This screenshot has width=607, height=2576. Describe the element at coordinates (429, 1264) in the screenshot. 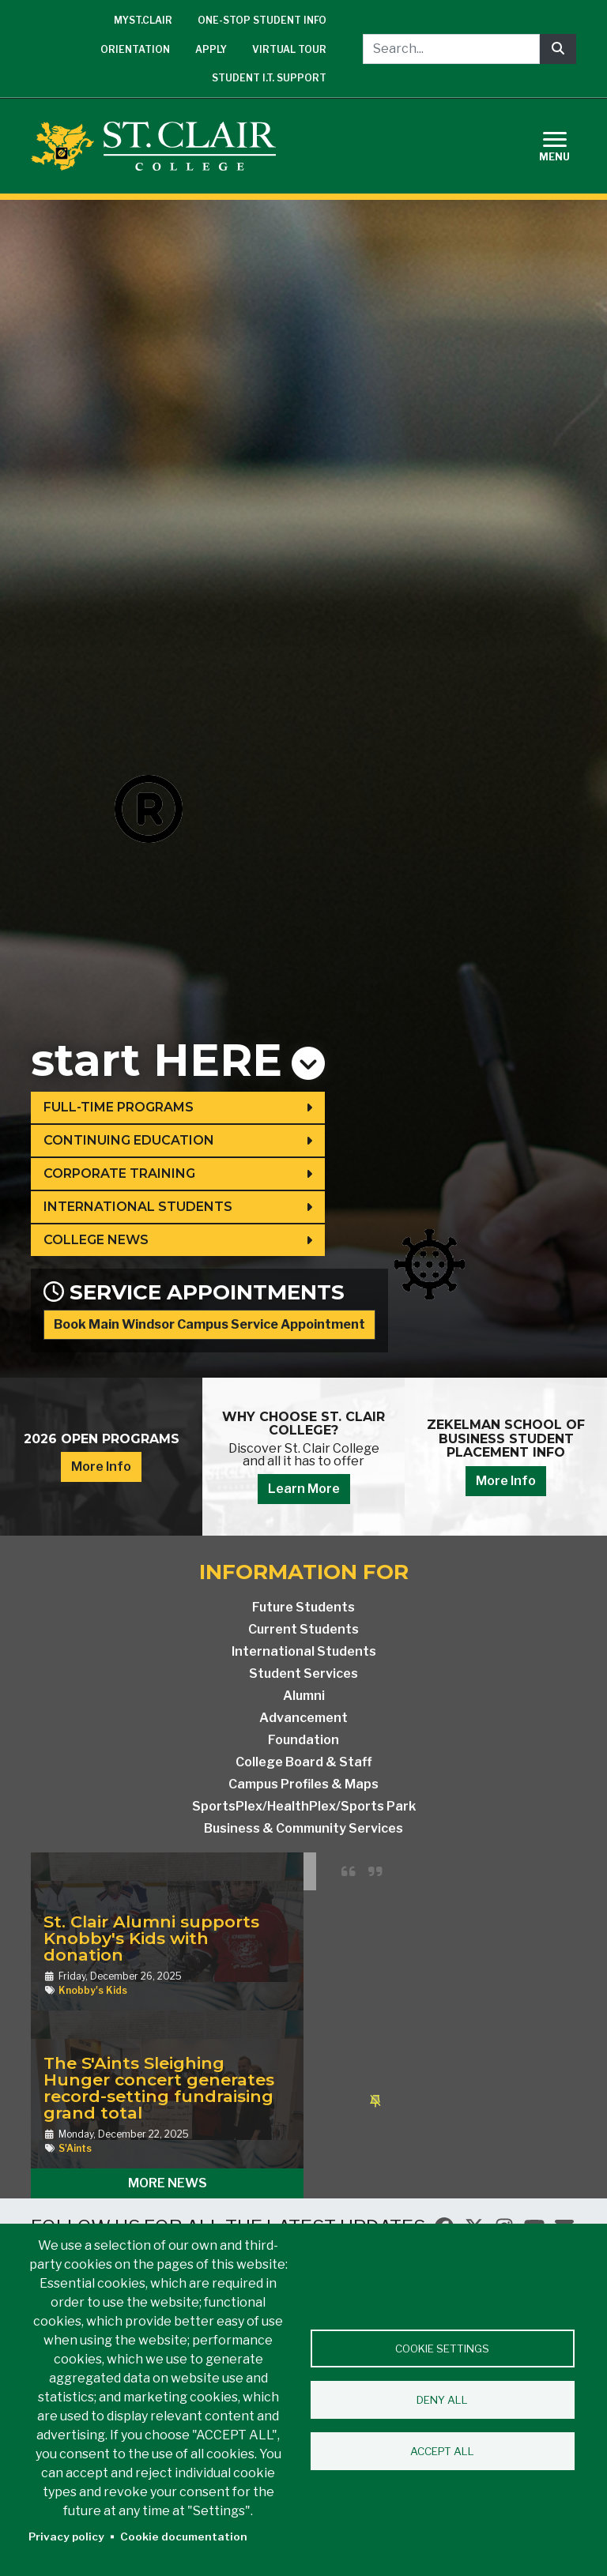

I see `view covid-19 related information` at that location.